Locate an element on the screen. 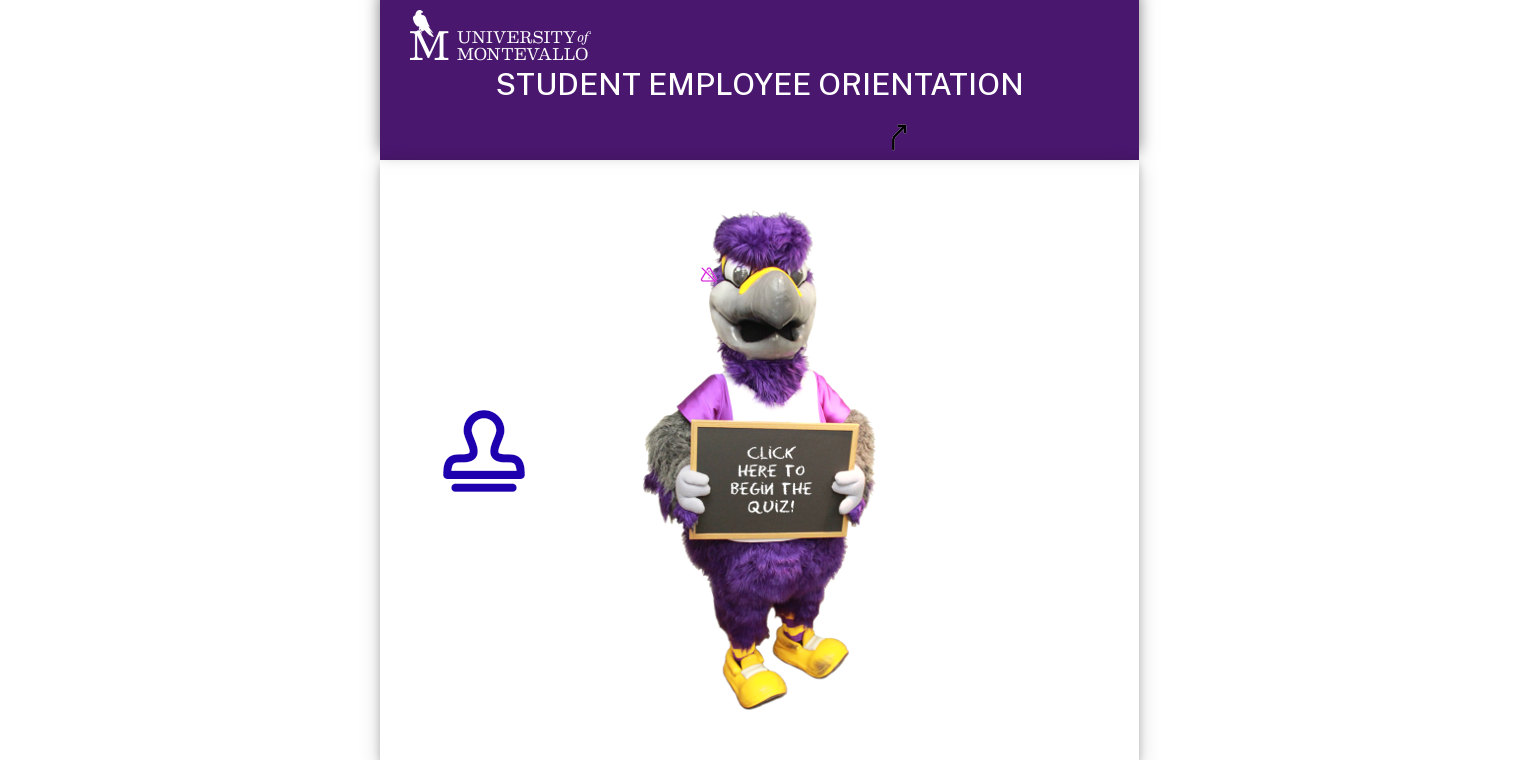 The width and height of the screenshot is (1519, 760). bear right at the next turn is located at coordinates (898, 137).